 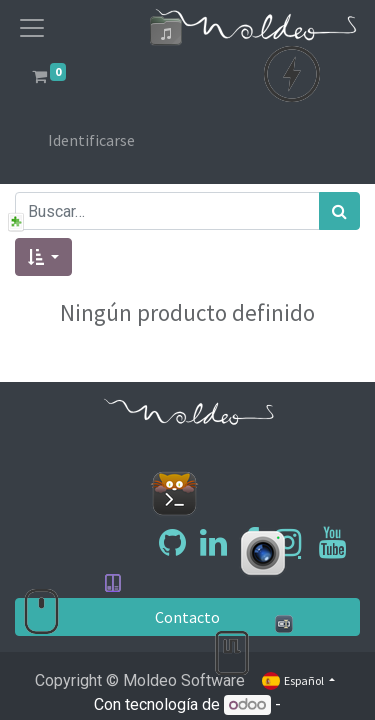 I want to click on open the packages app, so click(x=113, y=582).